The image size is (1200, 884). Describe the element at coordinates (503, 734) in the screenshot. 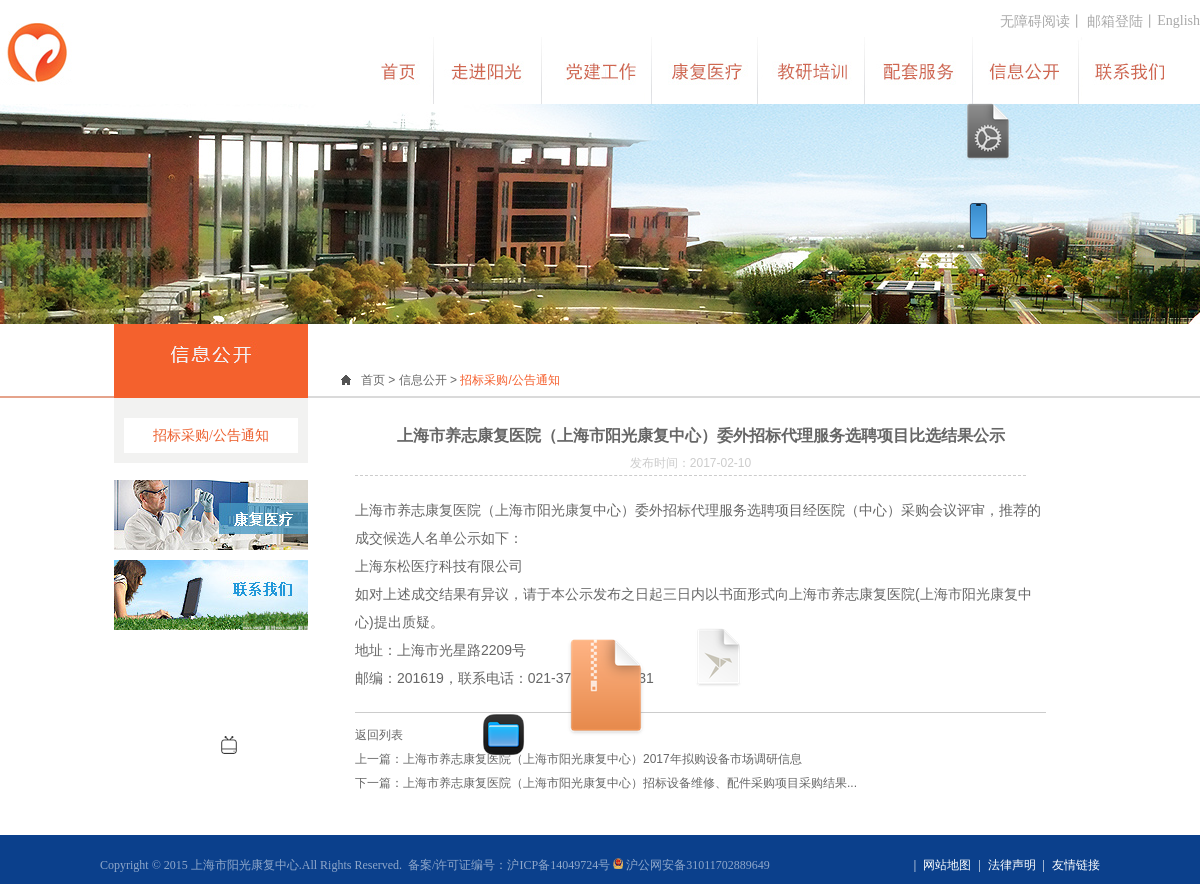

I see `open the files app` at that location.